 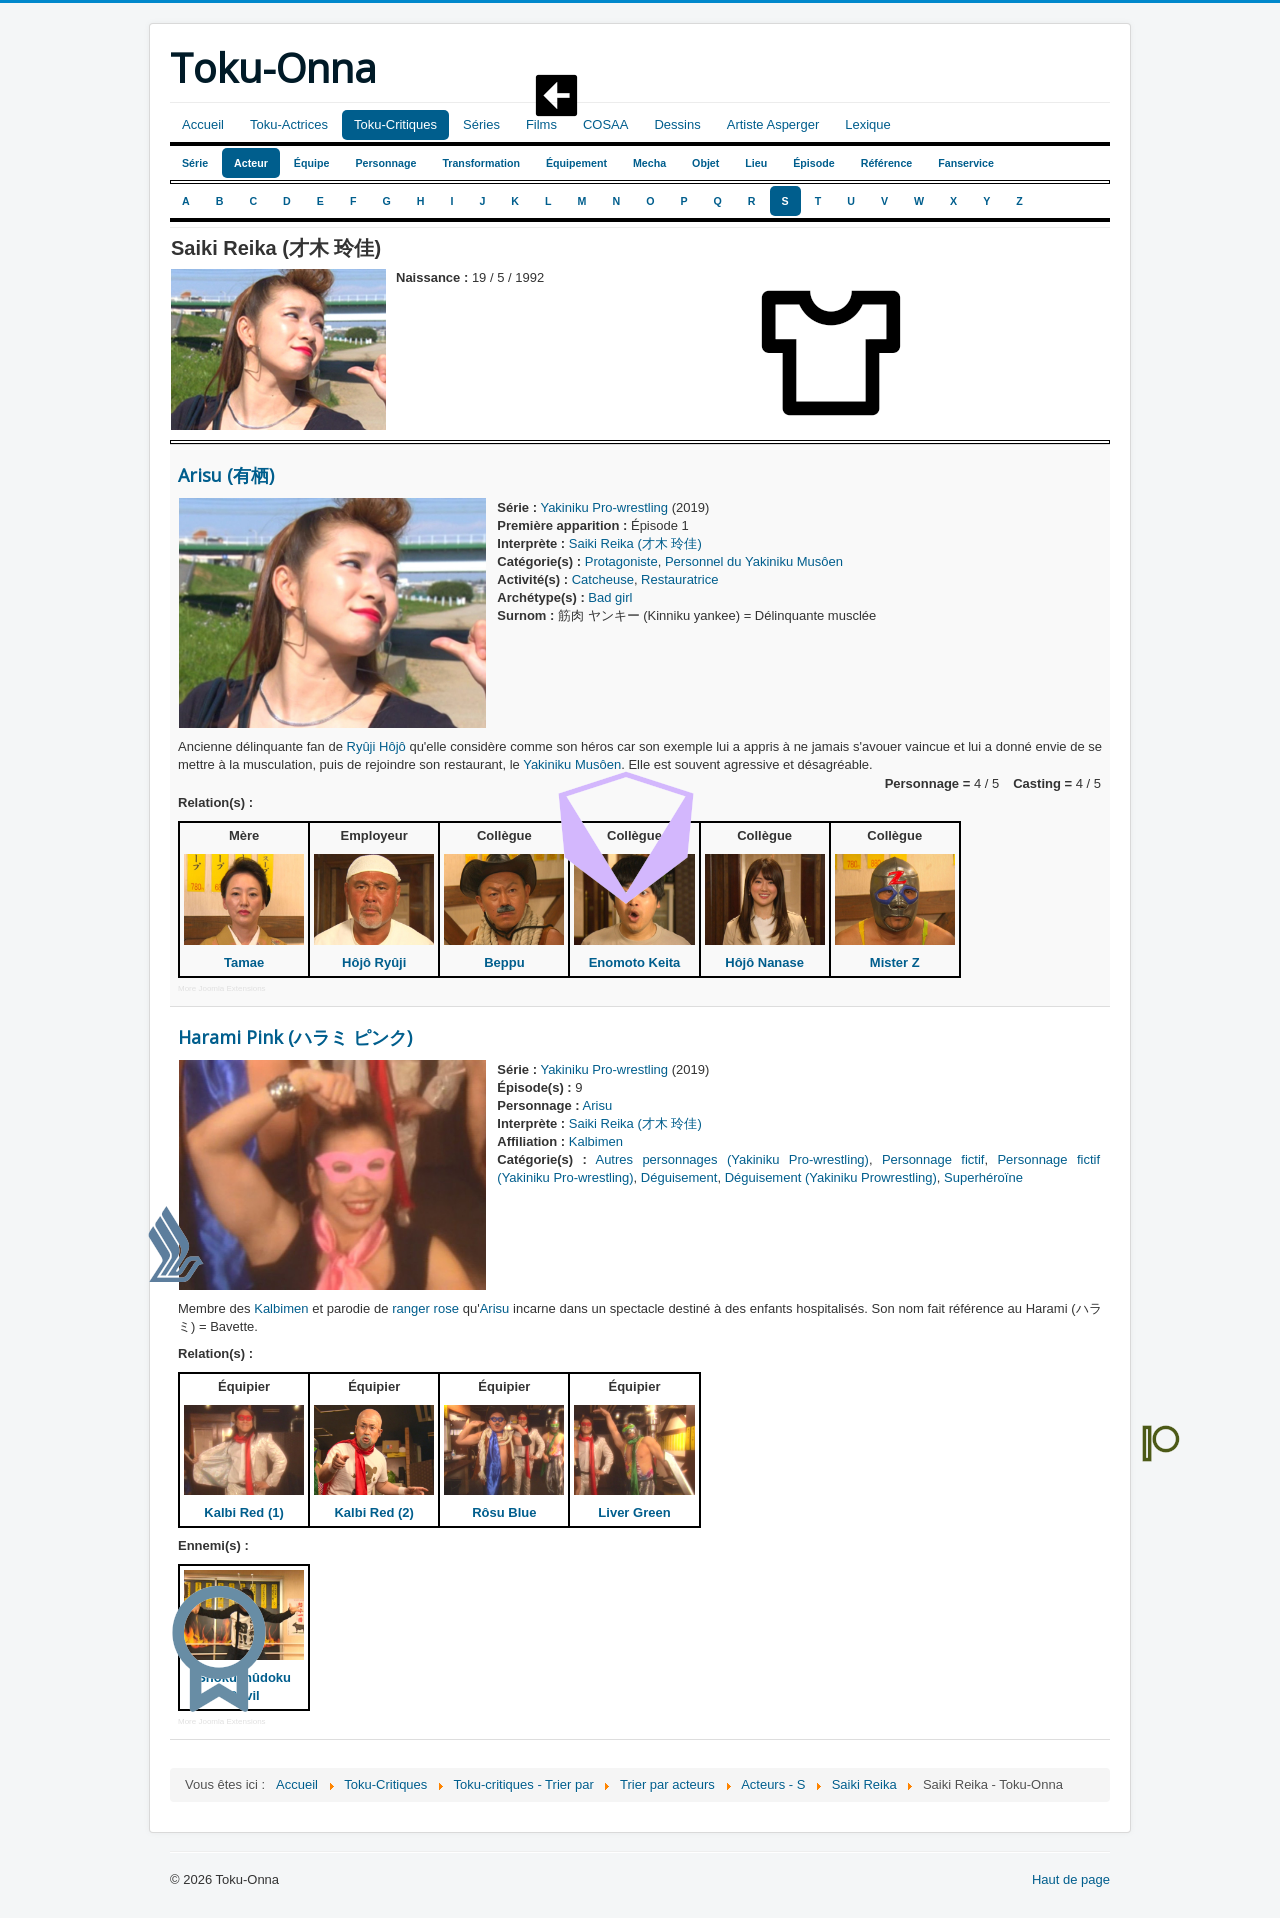 What do you see at coordinates (176, 1244) in the screenshot?
I see `Singapore Airlines app or website` at bounding box center [176, 1244].